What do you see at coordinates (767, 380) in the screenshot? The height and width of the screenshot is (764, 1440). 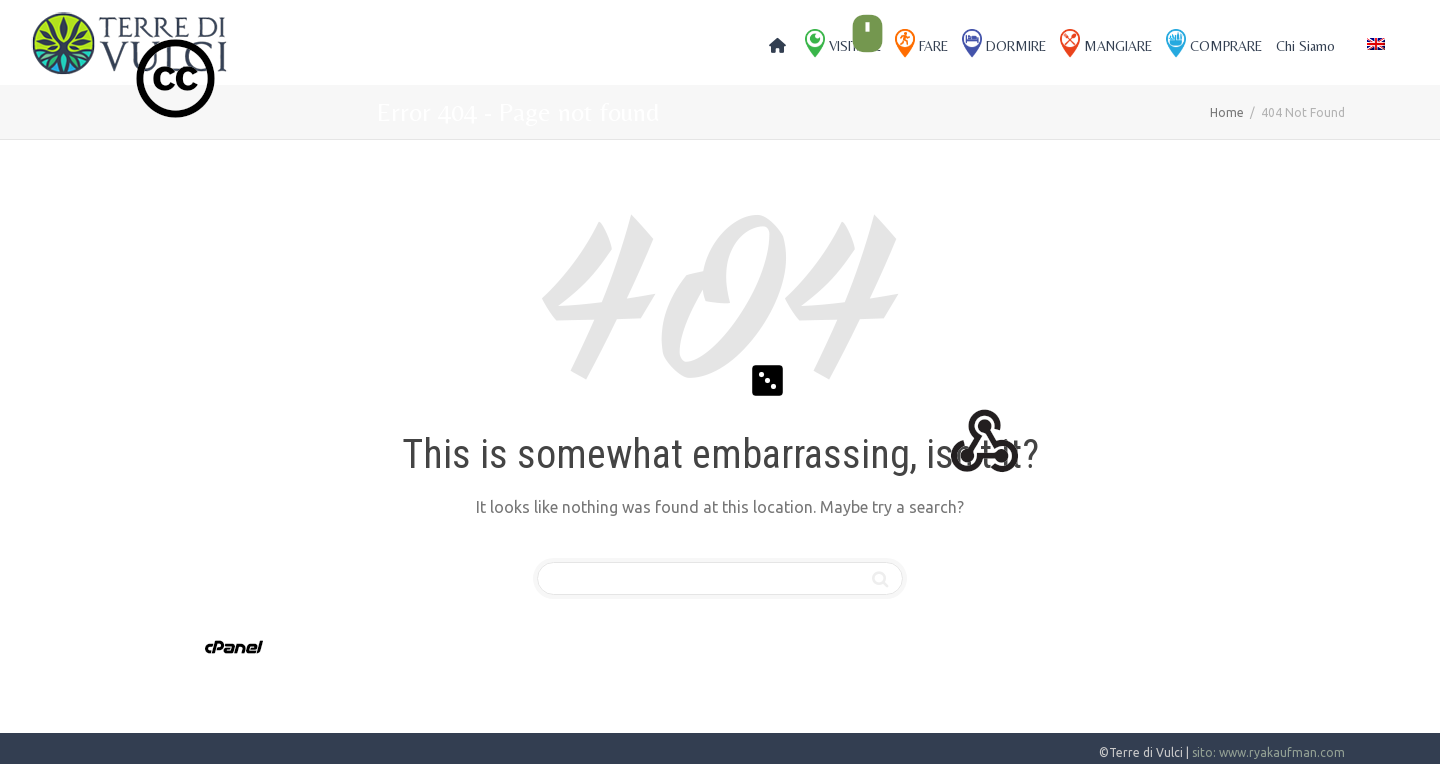 I see `roll dice or generate random result` at bounding box center [767, 380].